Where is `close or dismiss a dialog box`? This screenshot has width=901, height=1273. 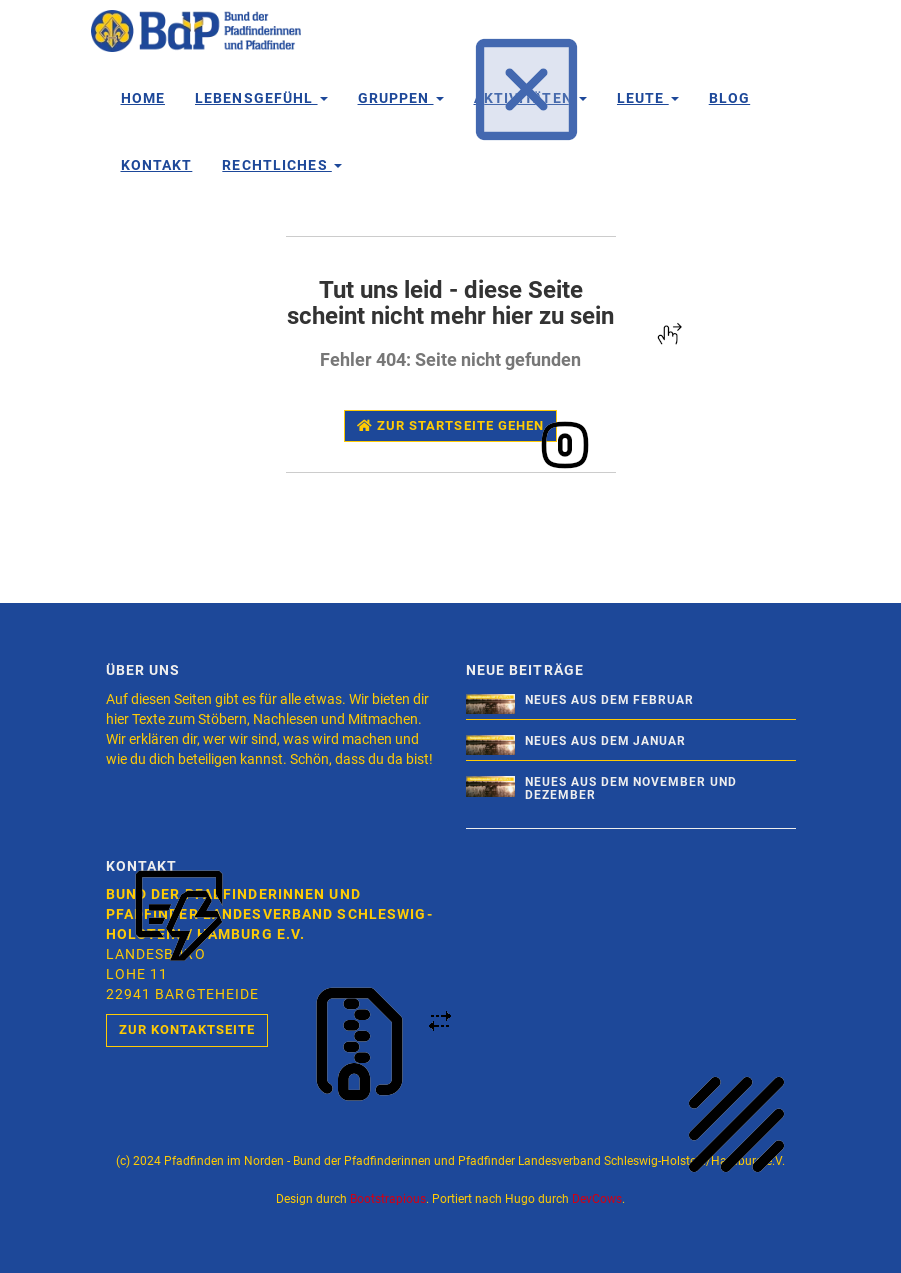 close or dismiss a dialog box is located at coordinates (526, 89).